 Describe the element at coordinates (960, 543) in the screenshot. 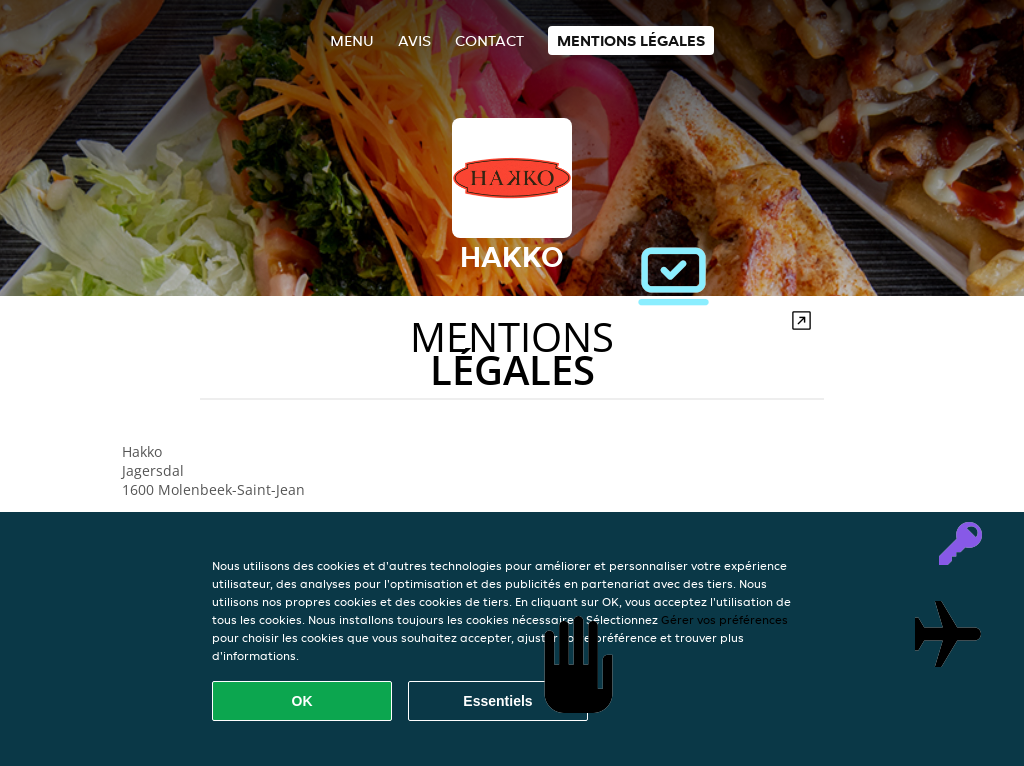

I see `access security or login settings` at that location.